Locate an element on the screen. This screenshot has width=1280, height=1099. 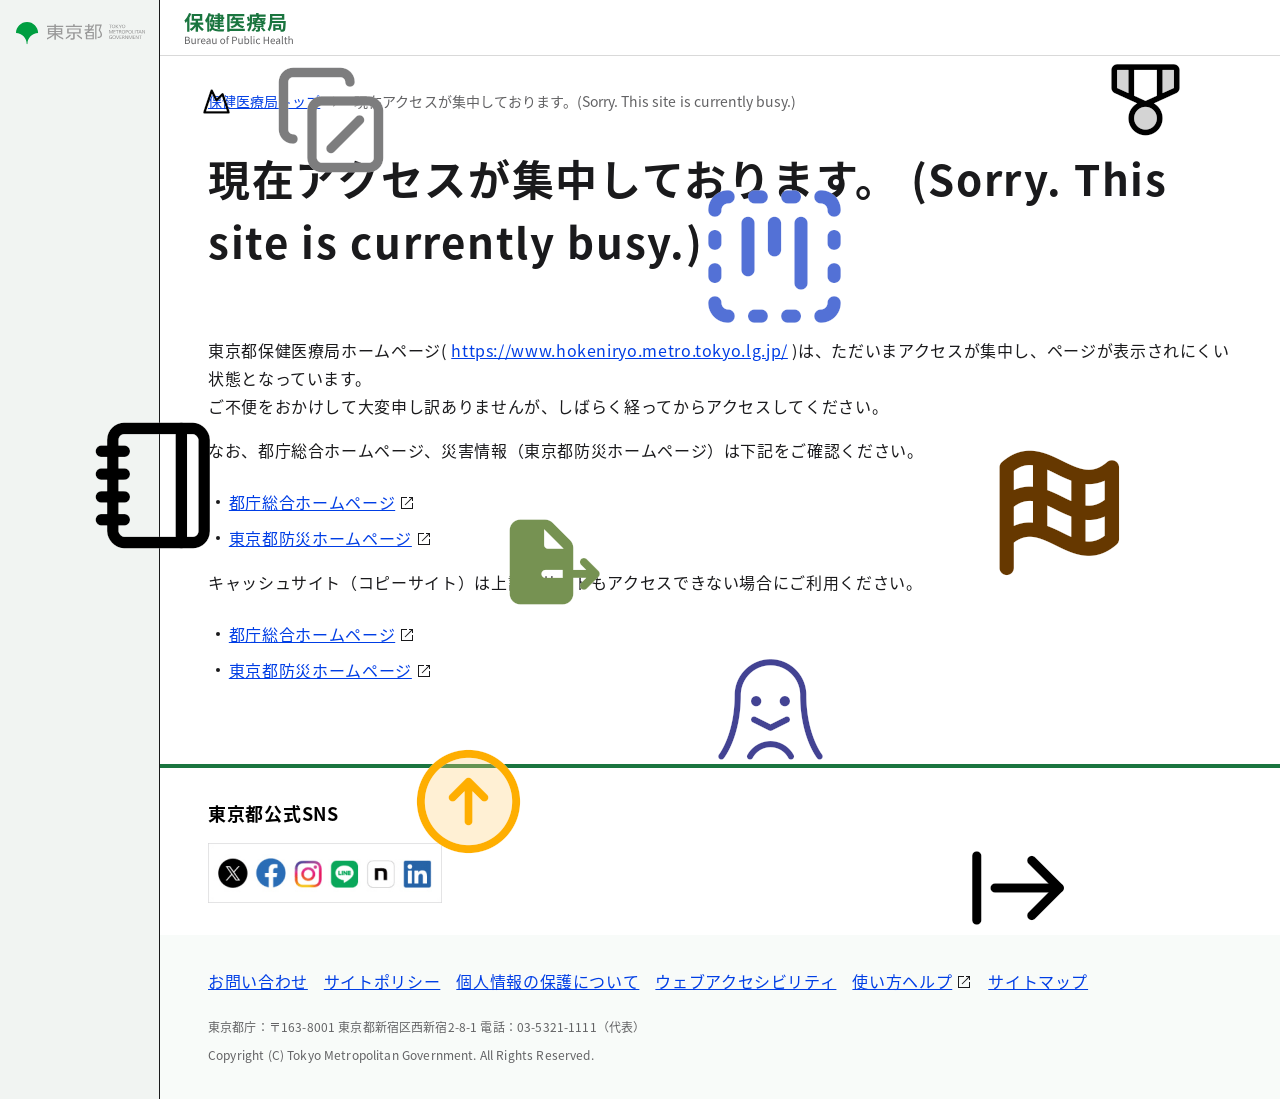
indicates a finish line or goal completion is located at coordinates (1054, 510).